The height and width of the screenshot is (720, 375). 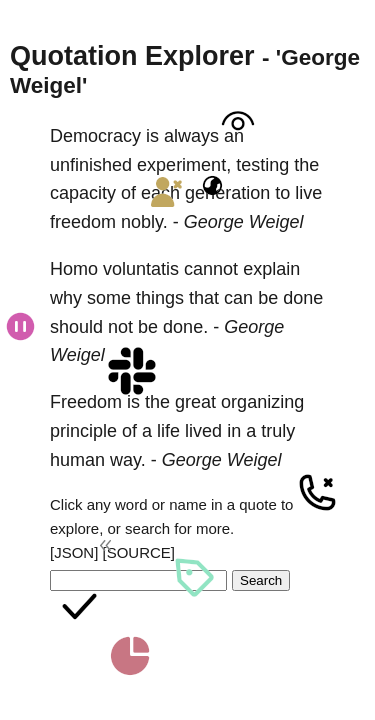 I want to click on access global or international settings, so click(x=212, y=185).